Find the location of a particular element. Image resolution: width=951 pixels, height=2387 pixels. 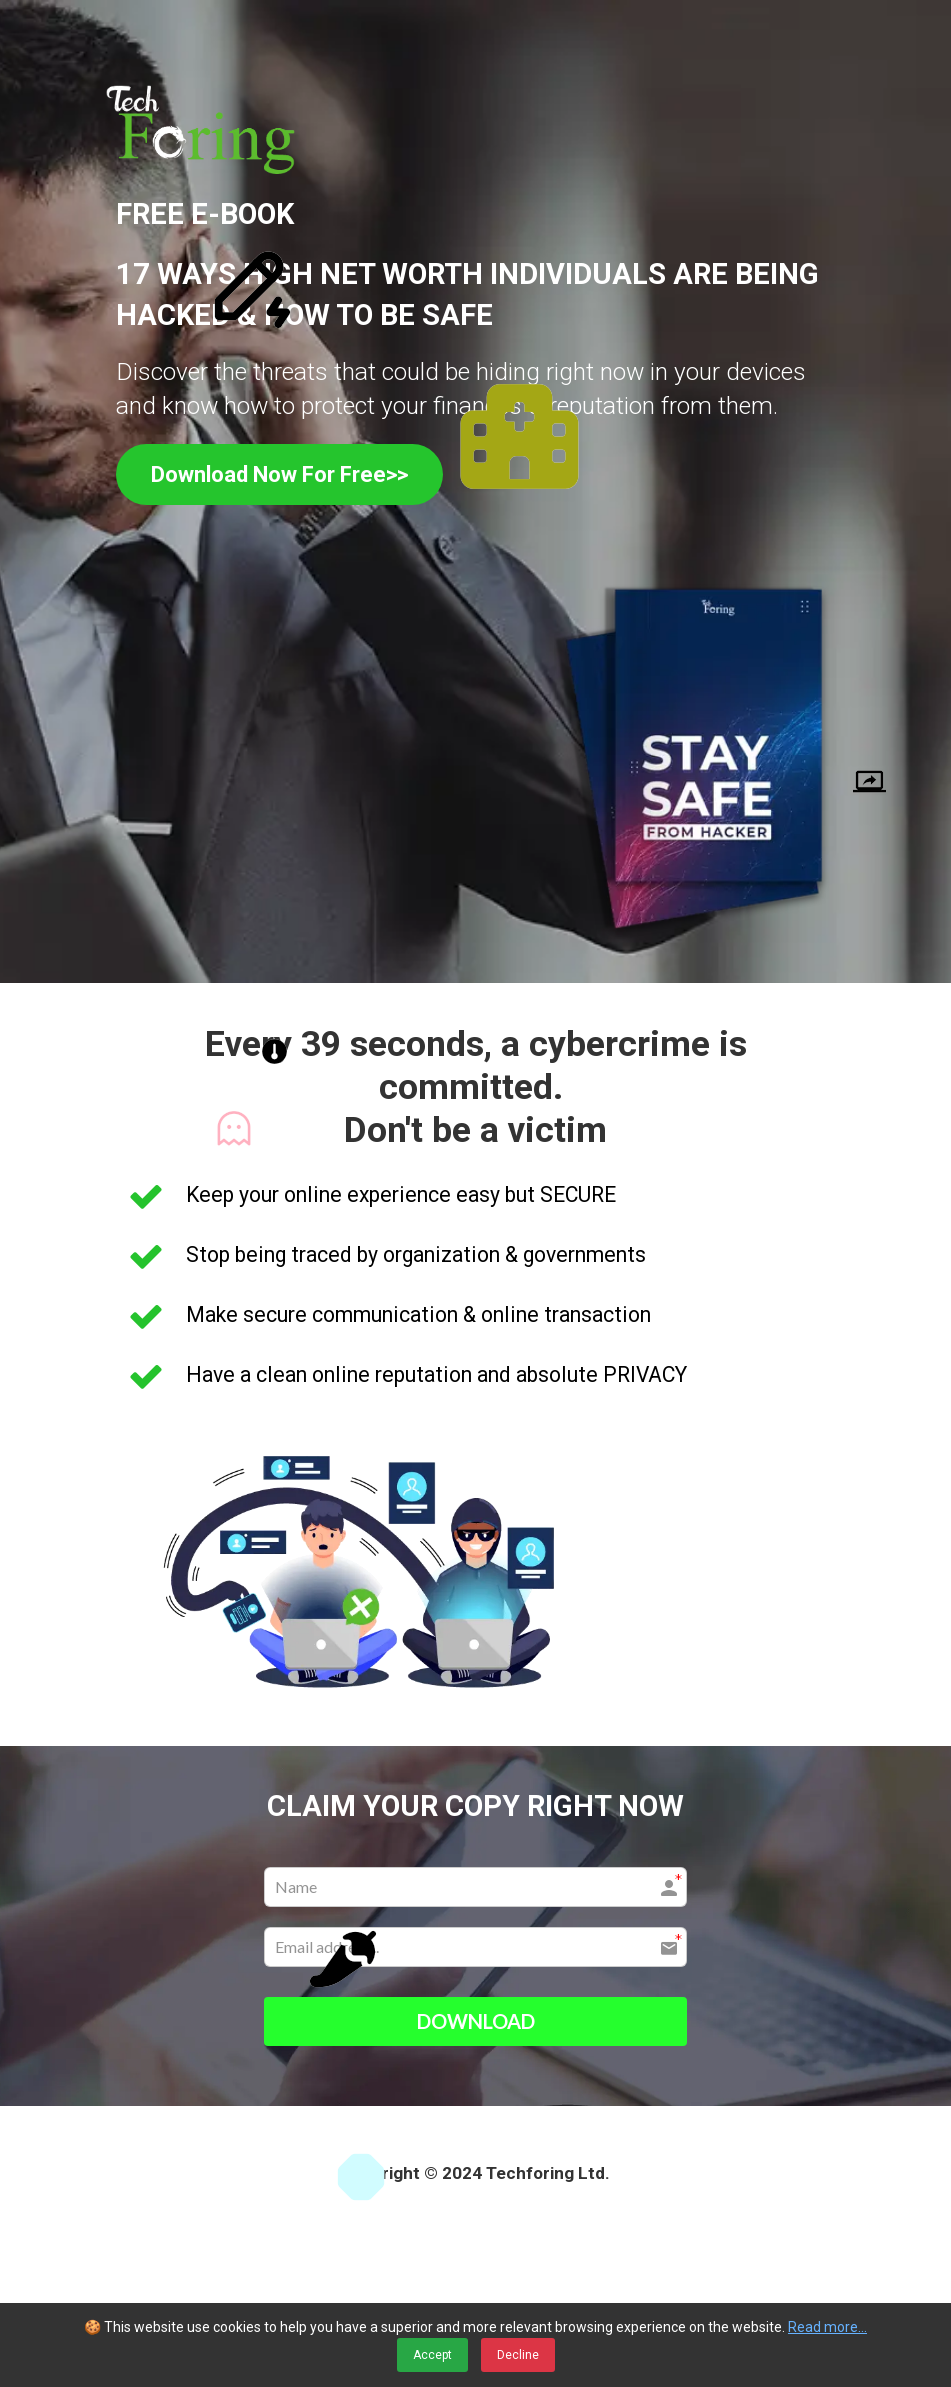

start sharing your screen is located at coordinates (869, 781).